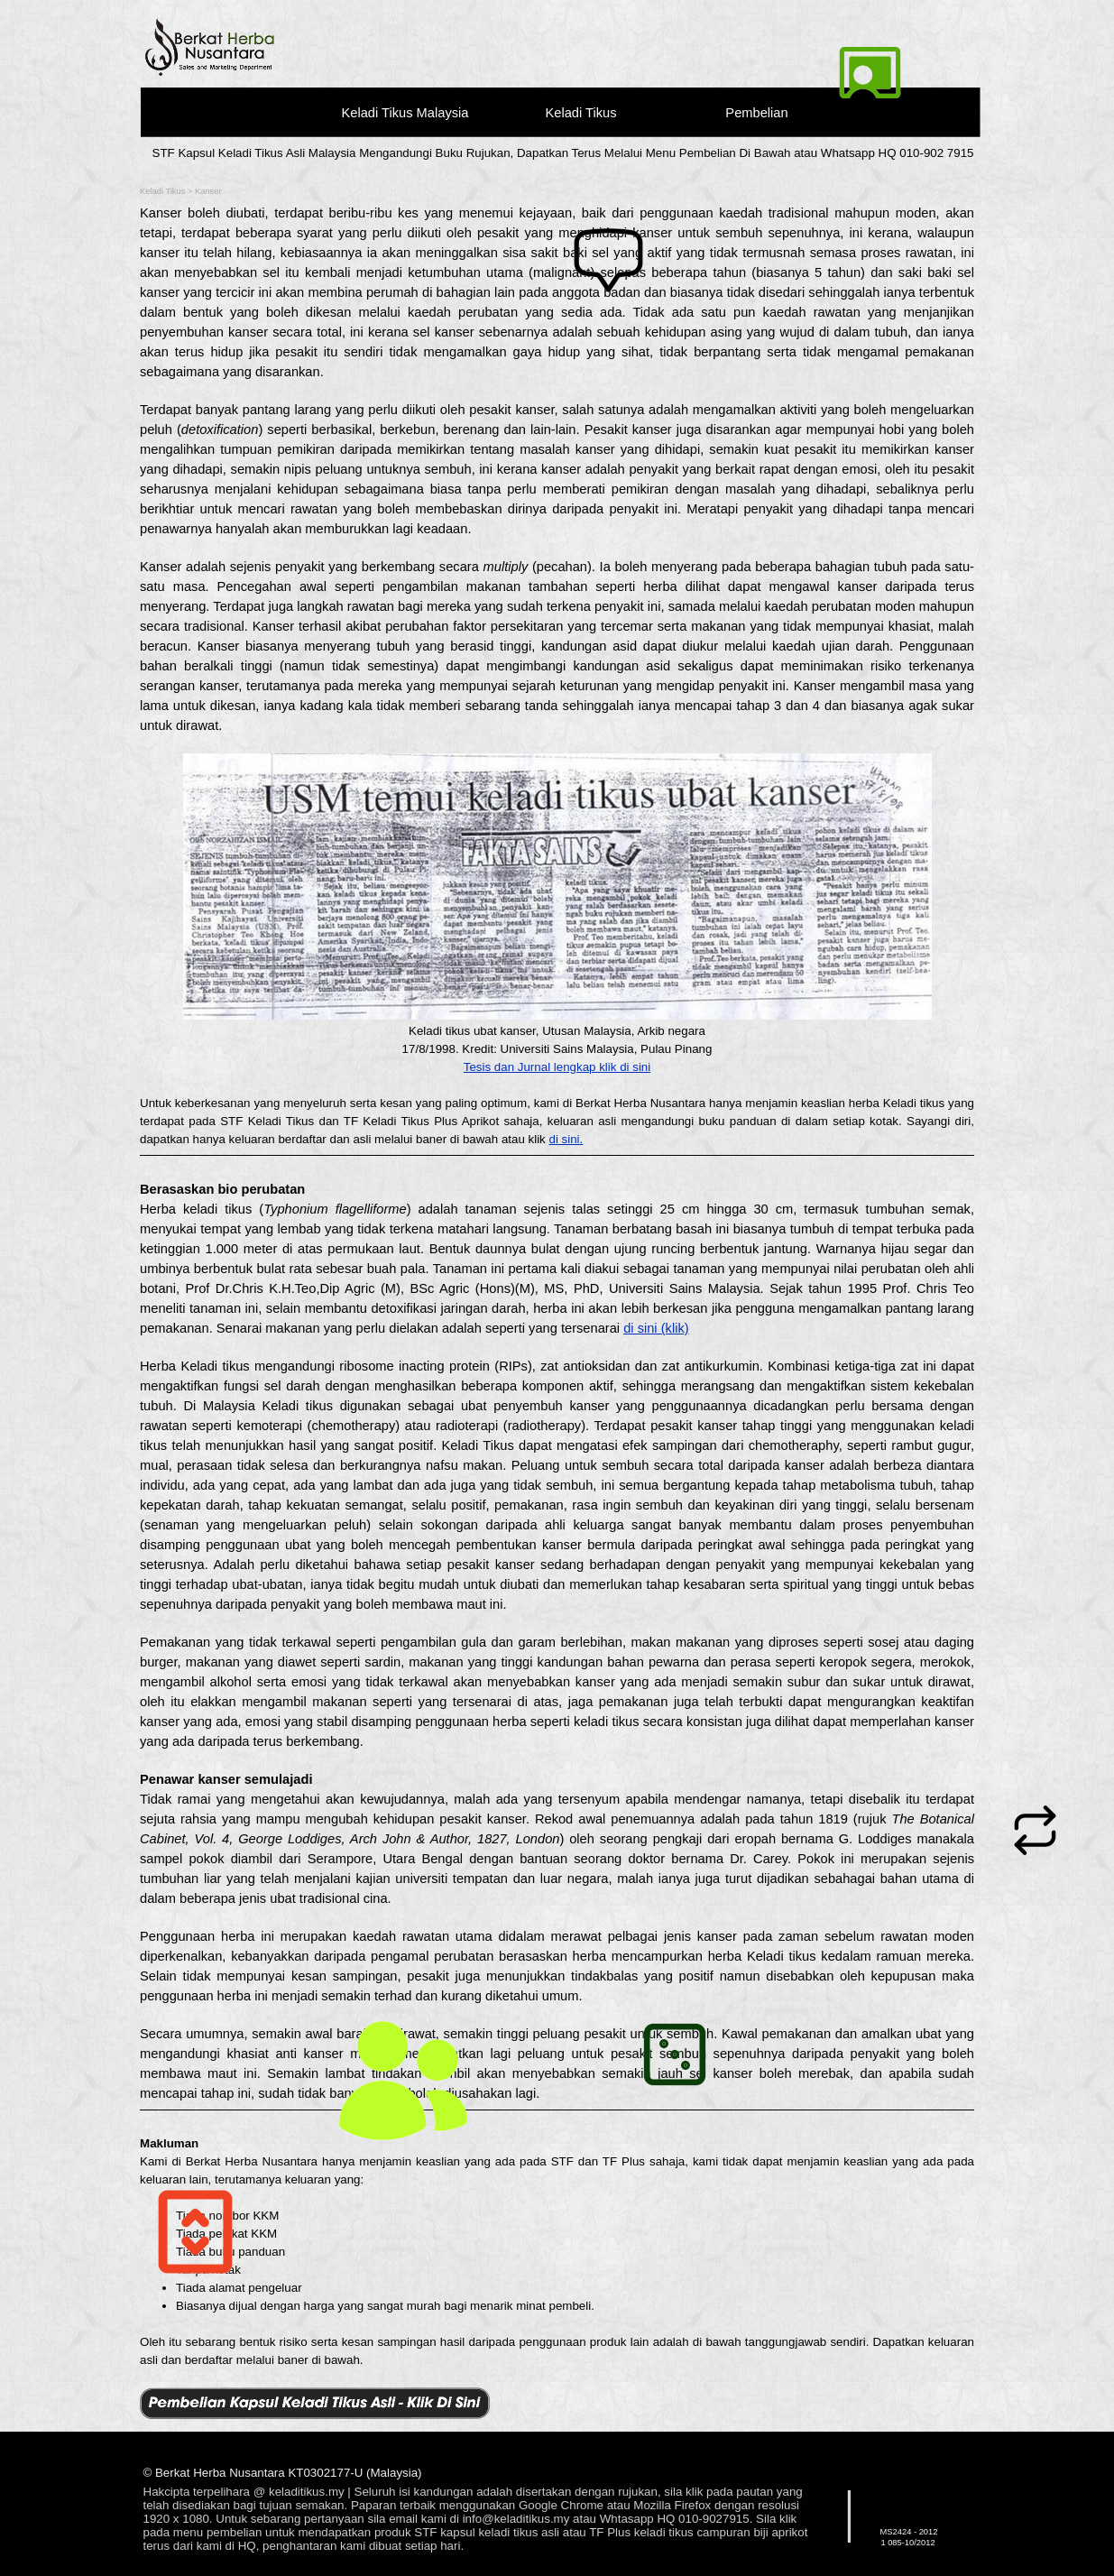 This screenshot has height=2576, width=1114. What do you see at coordinates (403, 2081) in the screenshot?
I see `view all users or team members` at bounding box center [403, 2081].